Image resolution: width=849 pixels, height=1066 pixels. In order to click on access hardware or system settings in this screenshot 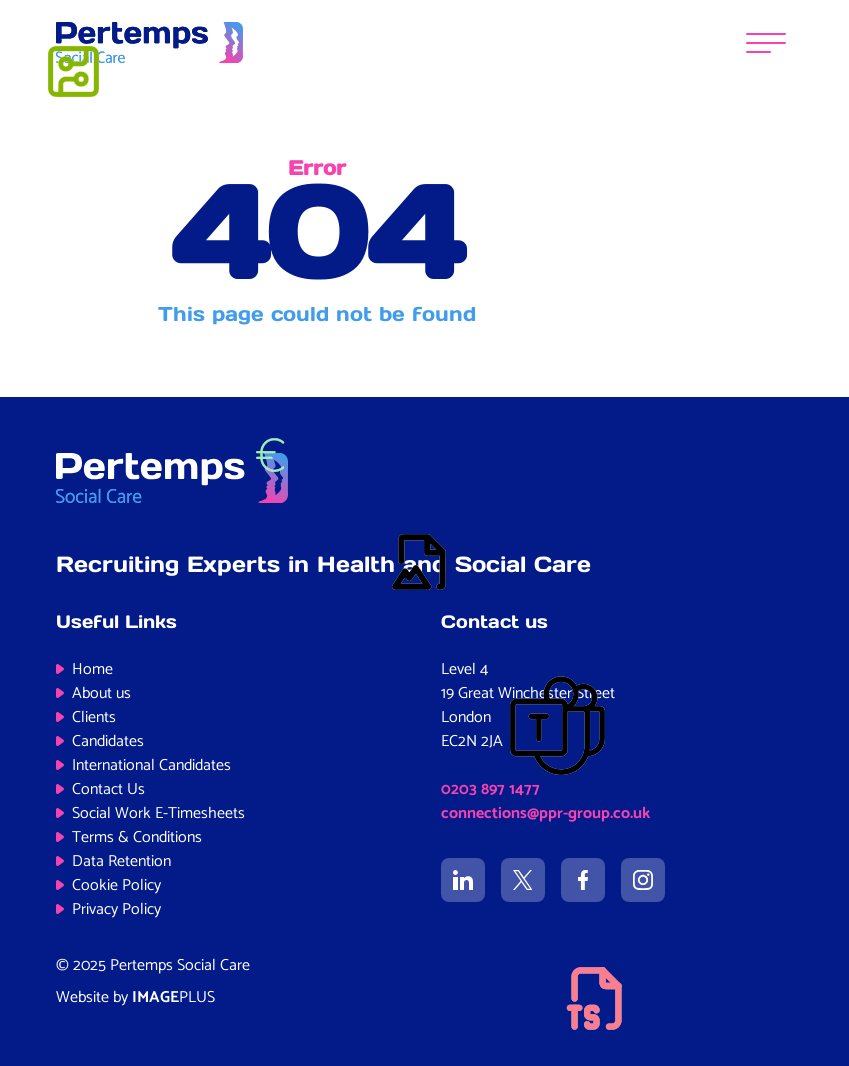, I will do `click(73, 71)`.